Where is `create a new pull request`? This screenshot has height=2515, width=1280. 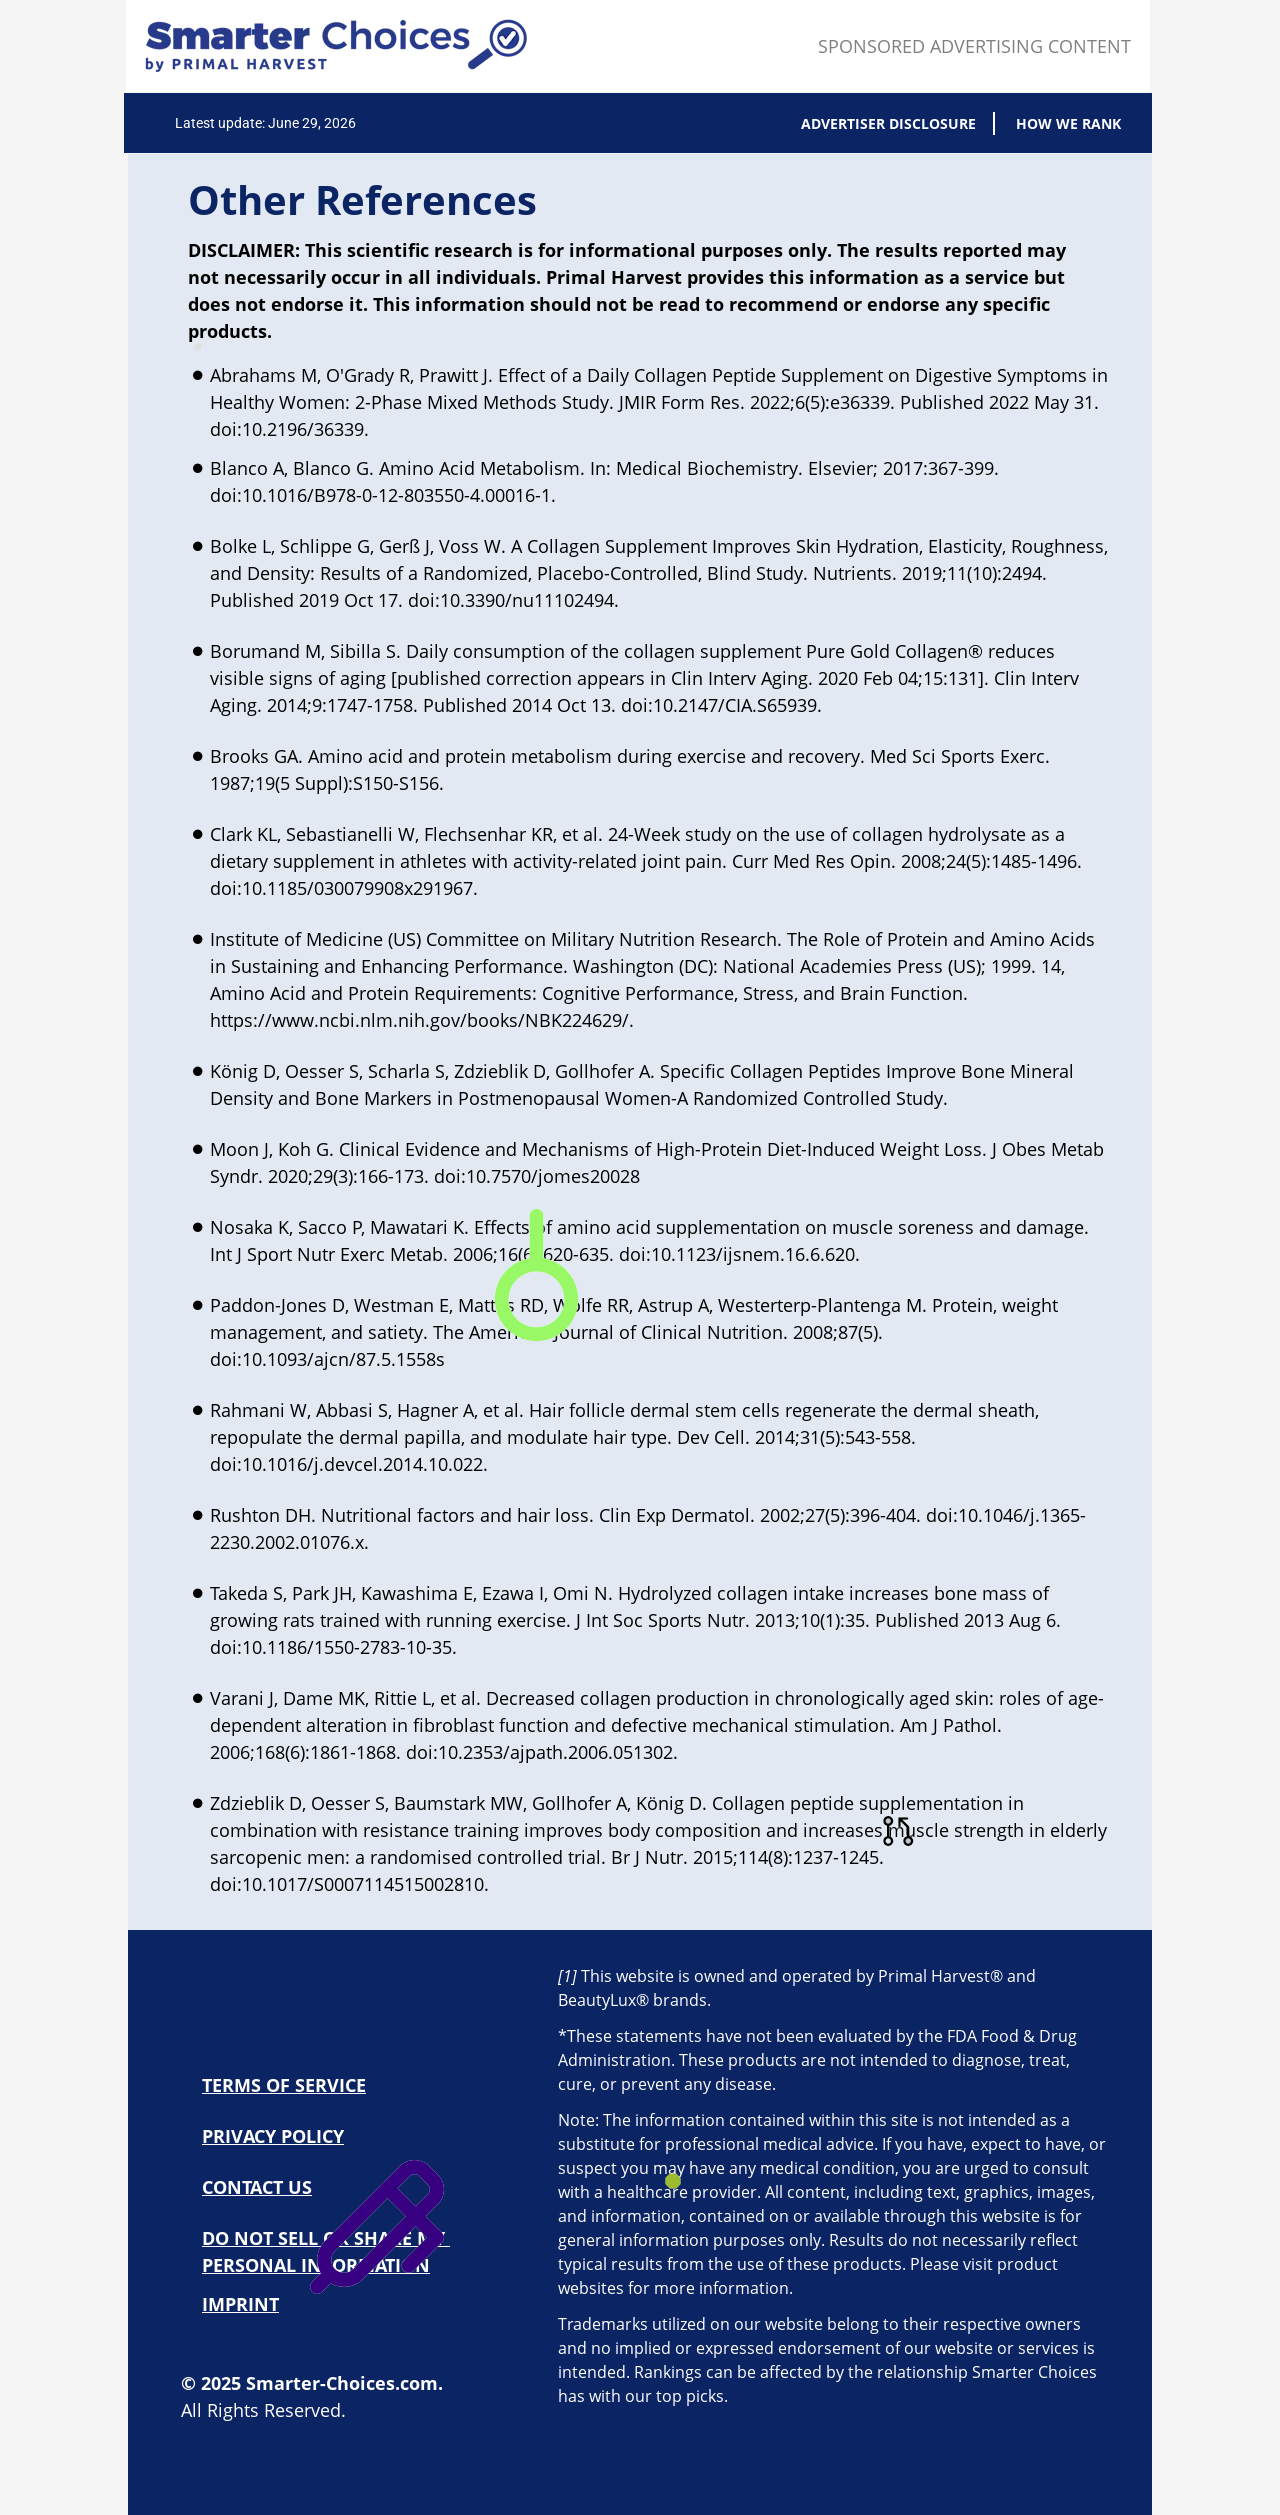 create a new pull request is located at coordinates (897, 1831).